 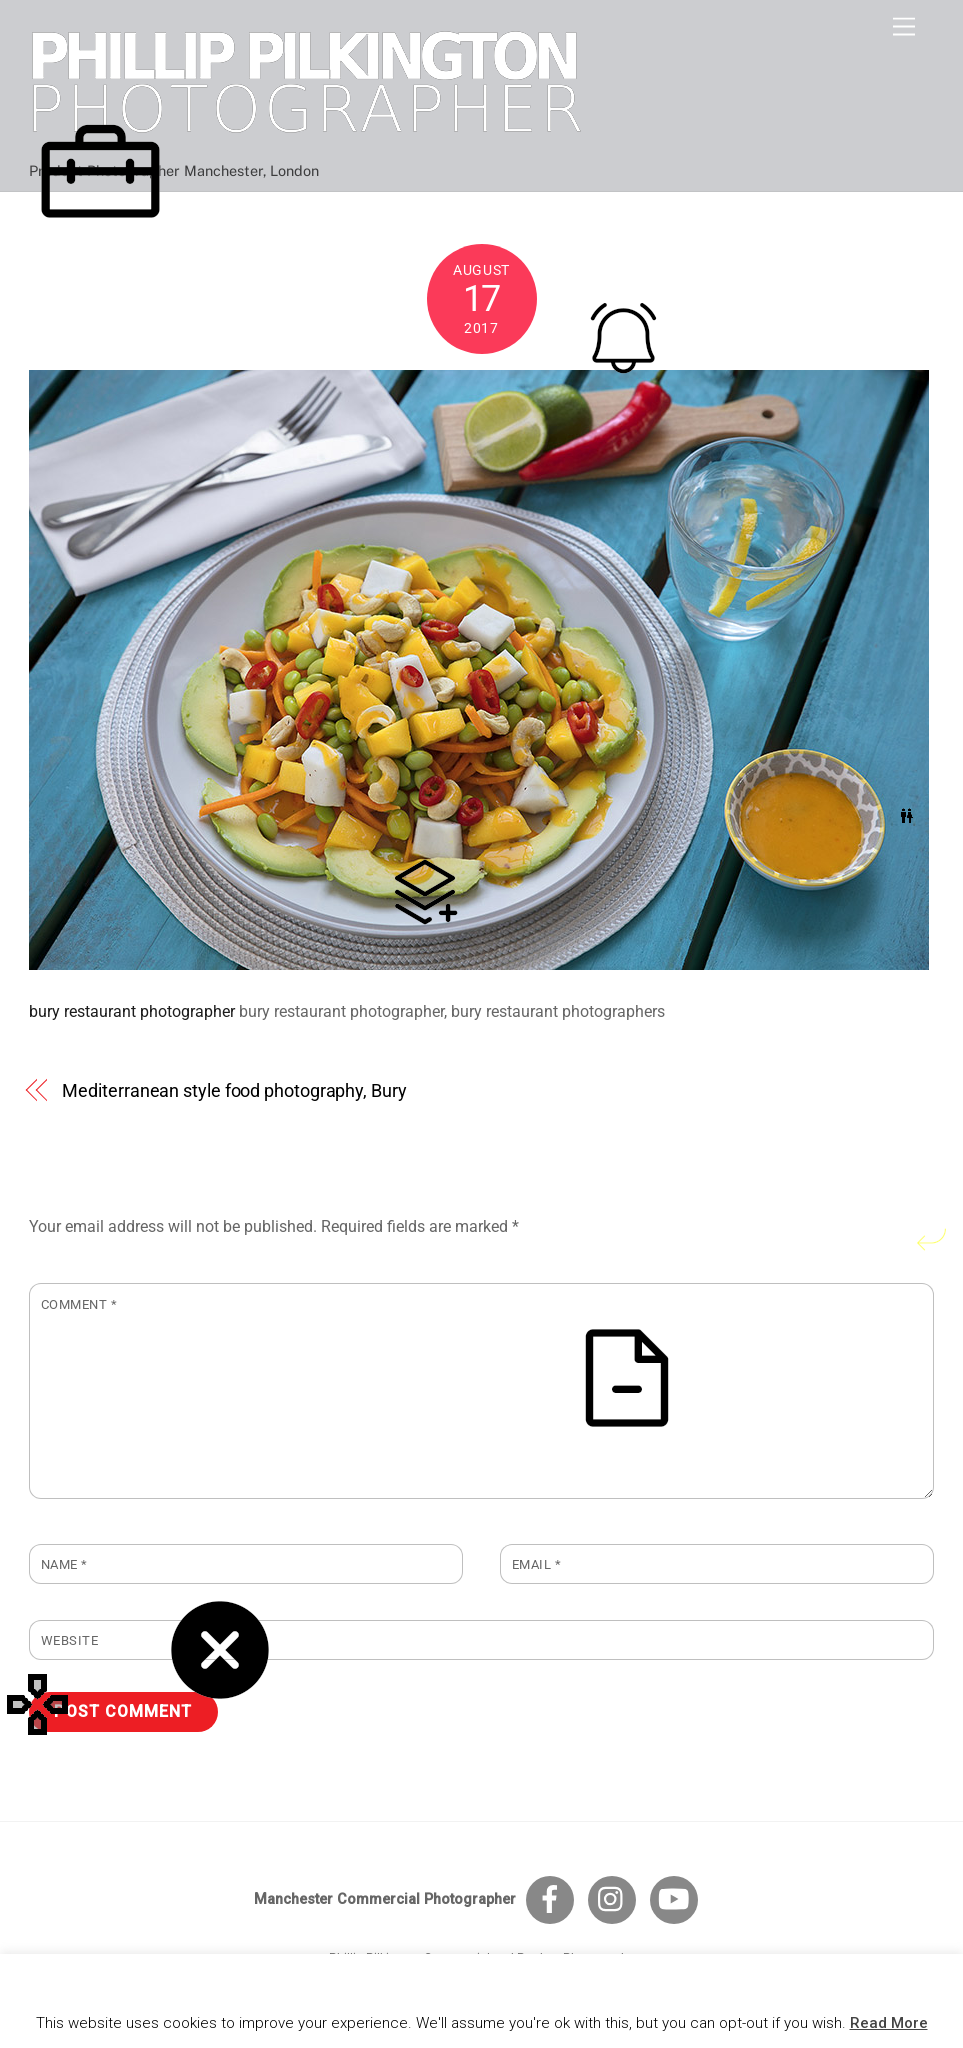 What do you see at coordinates (623, 339) in the screenshot?
I see `indicates new notifications or alerts` at bounding box center [623, 339].